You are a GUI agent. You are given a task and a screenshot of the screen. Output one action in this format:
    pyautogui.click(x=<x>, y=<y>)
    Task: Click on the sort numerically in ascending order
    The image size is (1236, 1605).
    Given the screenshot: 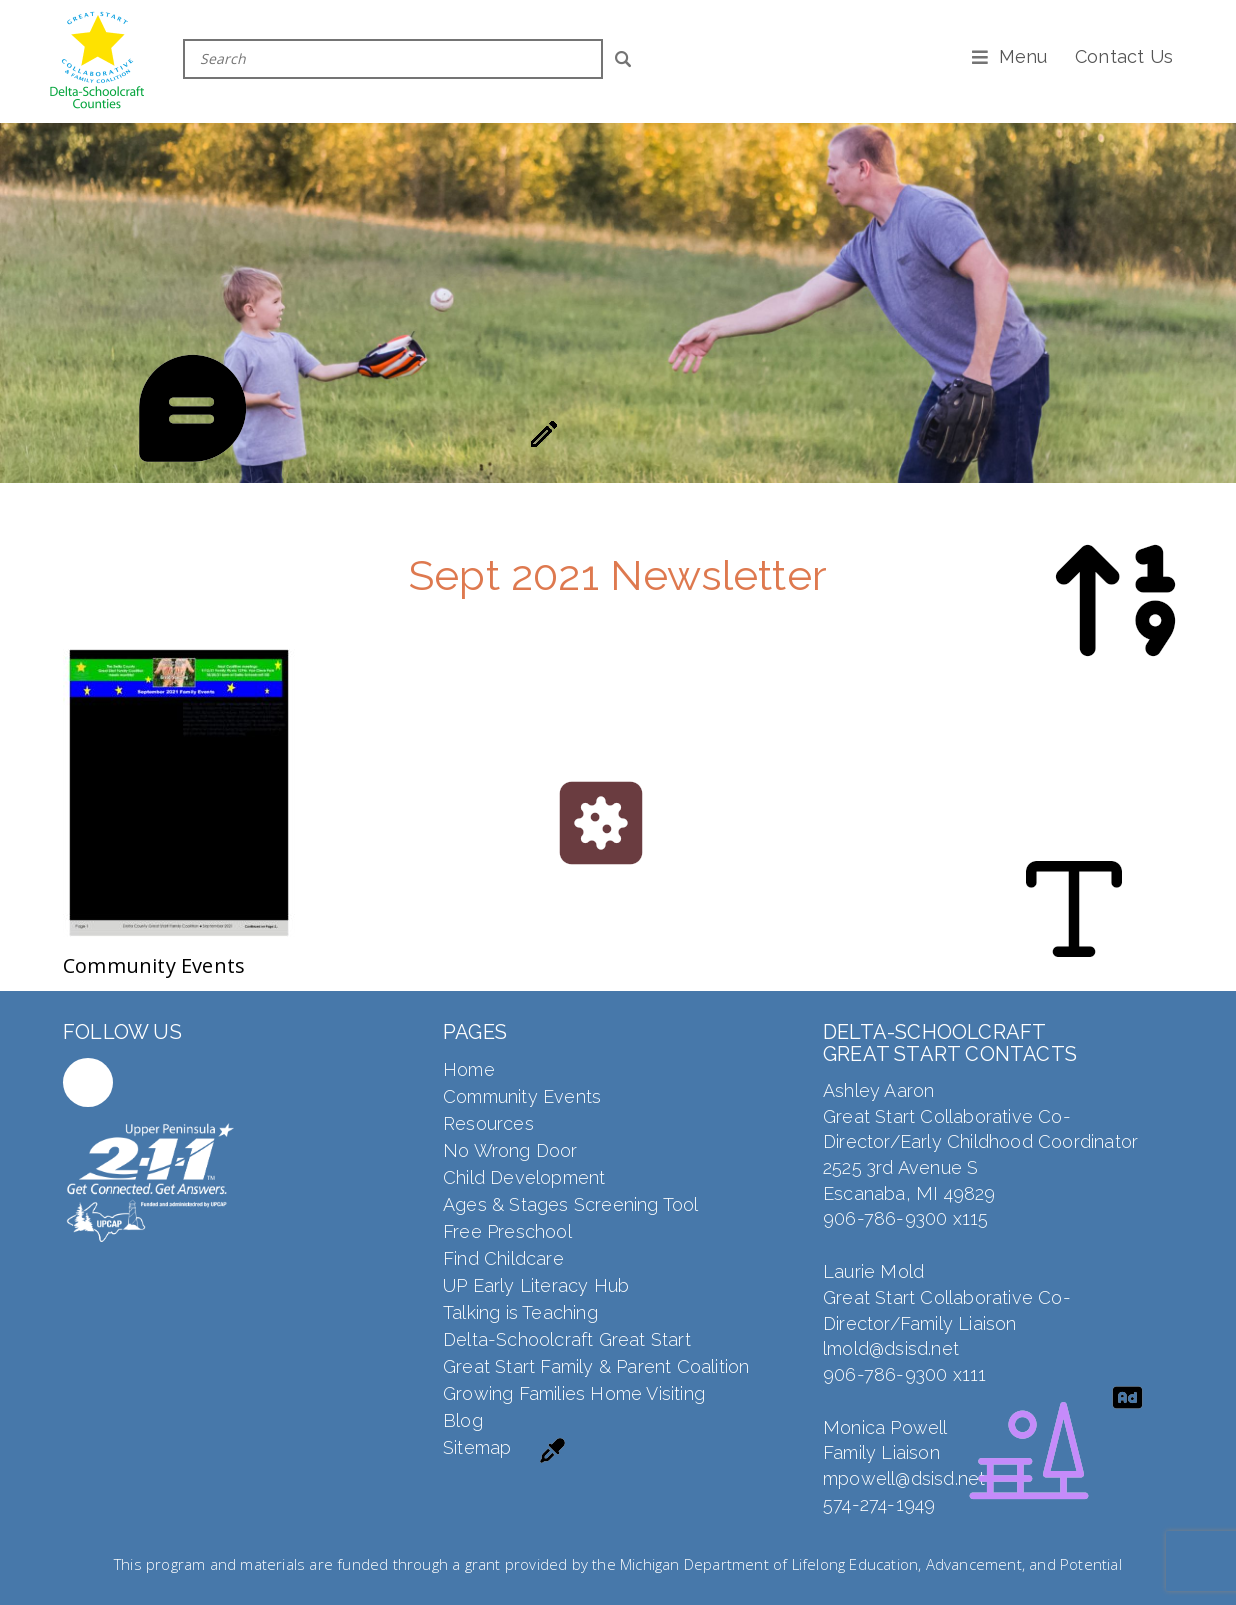 What is the action you would take?
    pyautogui.click(x=1119, y=600)
    